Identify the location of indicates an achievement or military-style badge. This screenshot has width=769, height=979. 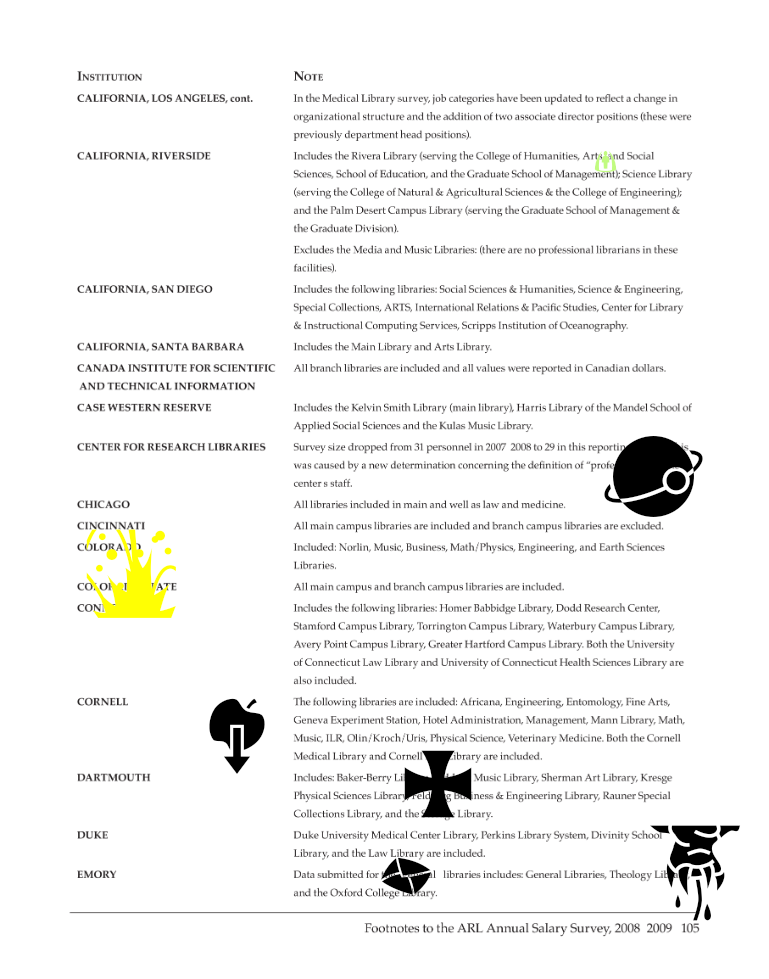
(438, 784).